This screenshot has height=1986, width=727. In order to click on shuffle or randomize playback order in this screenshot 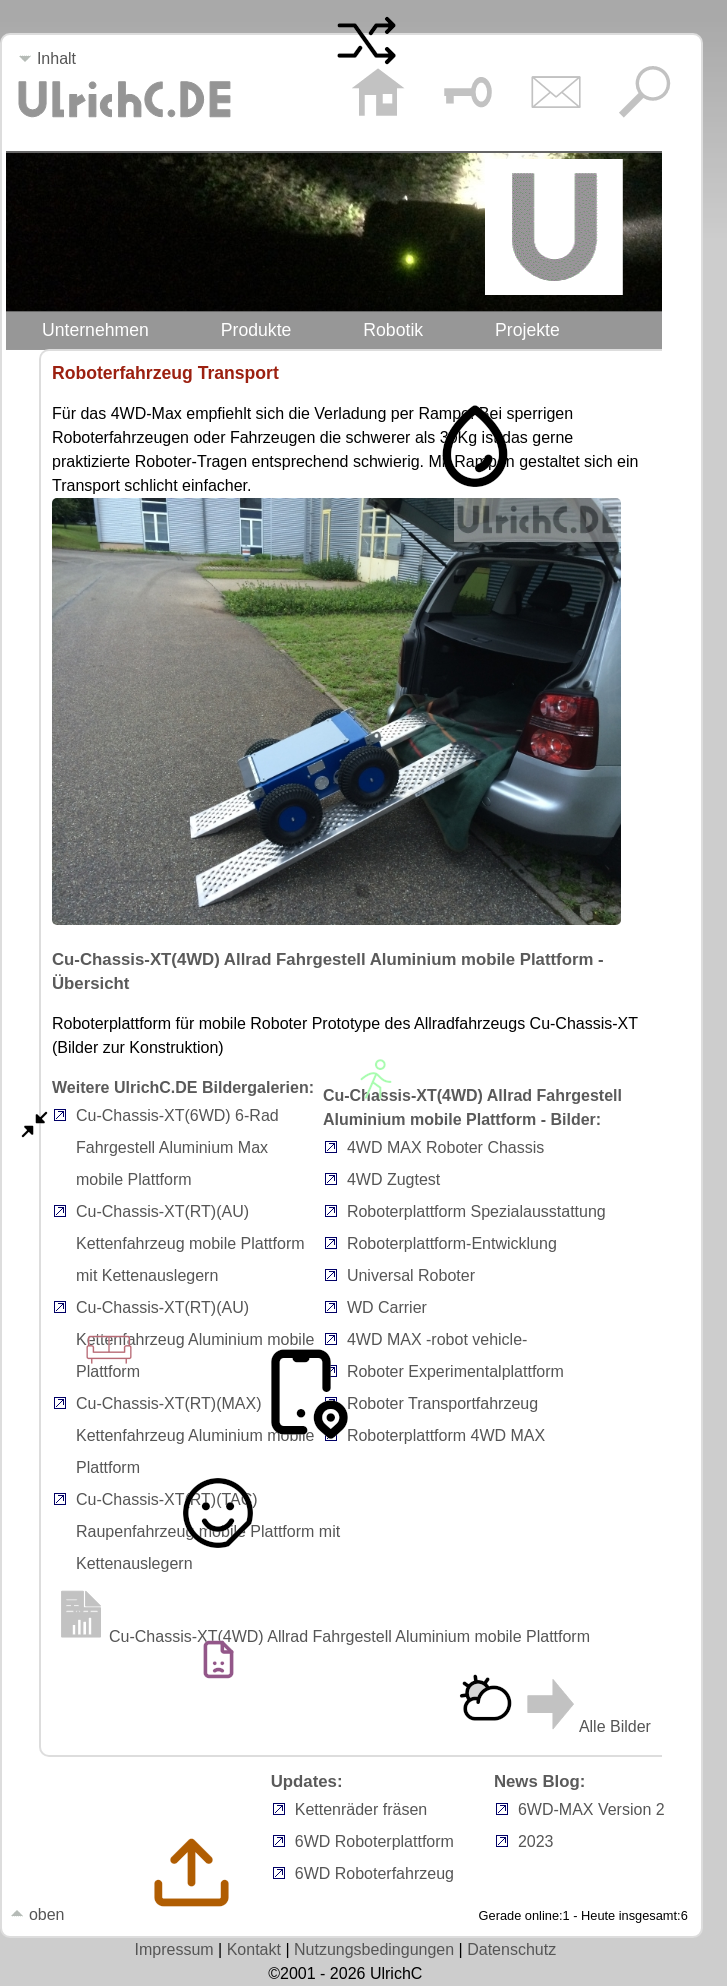, I will do `click(365, 40)`.